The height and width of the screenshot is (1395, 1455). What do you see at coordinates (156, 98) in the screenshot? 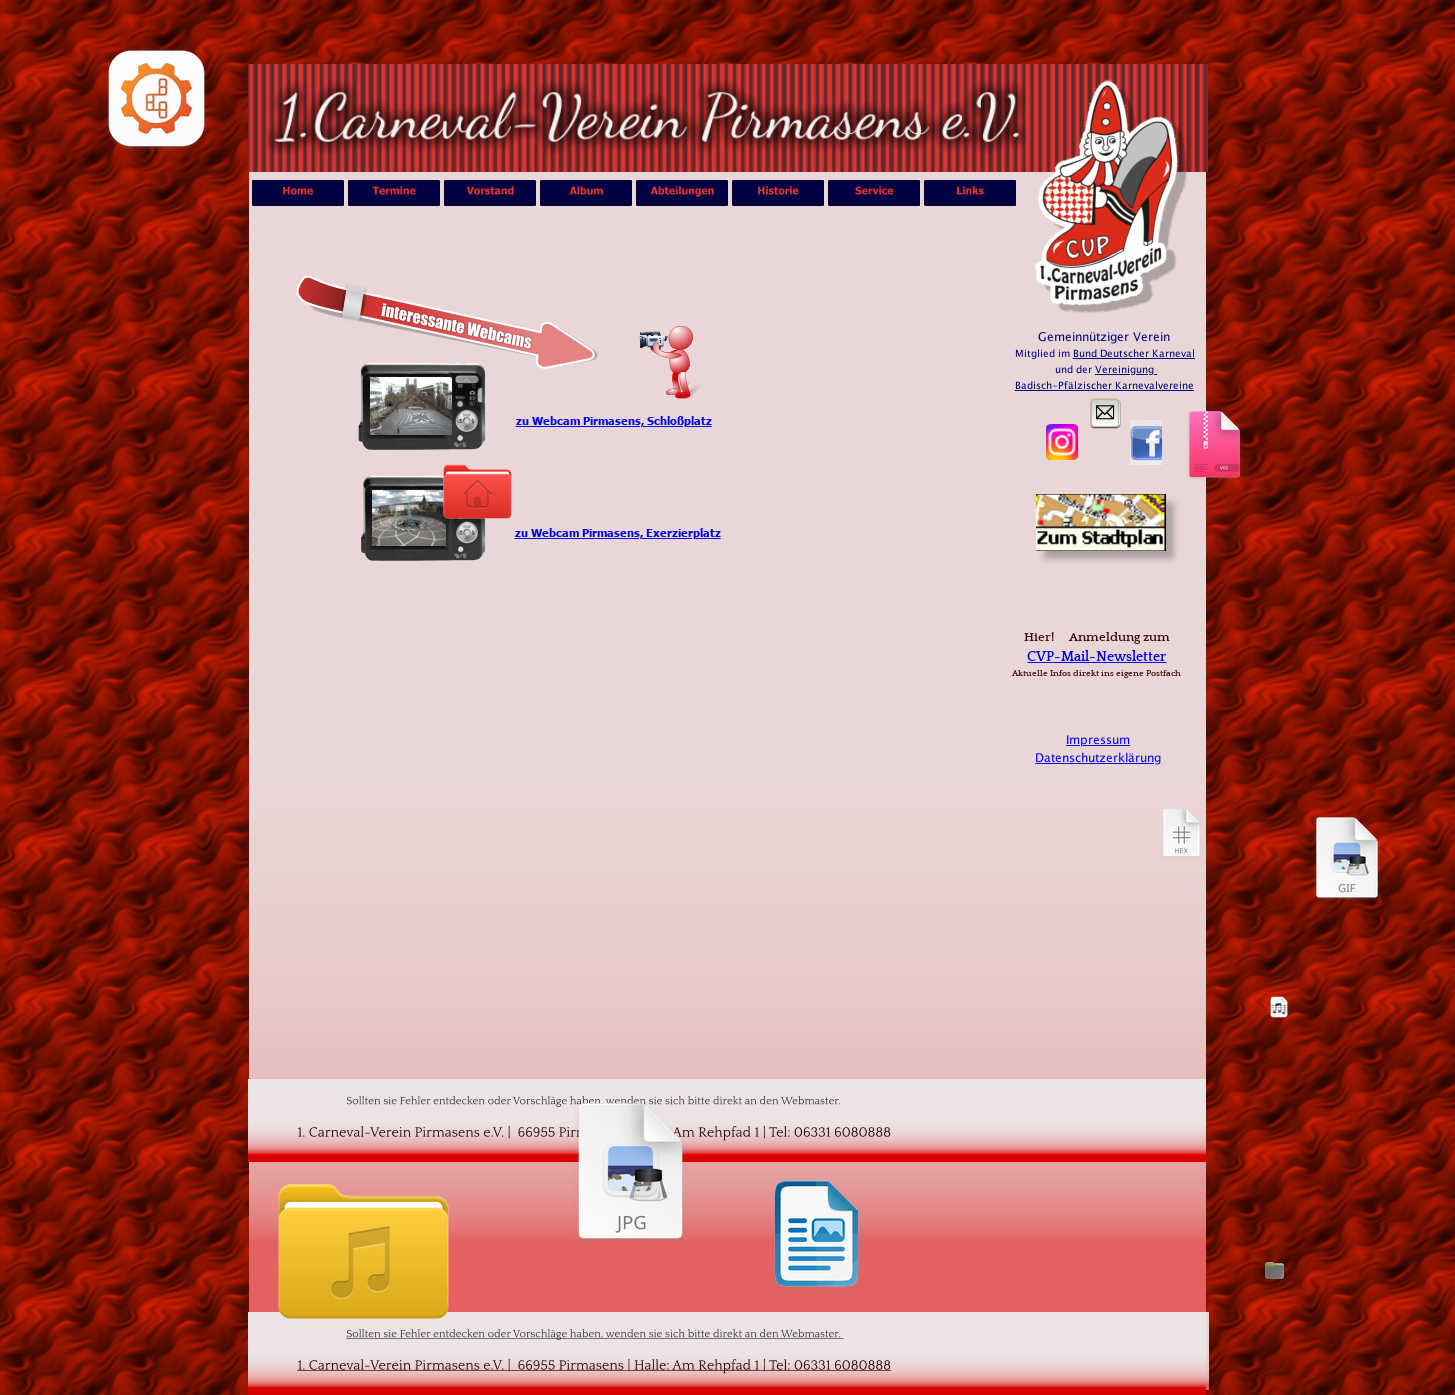
I see `open btrfs assistant for managing btrfs filesystem snapshots` at bounding box center [156, 98].